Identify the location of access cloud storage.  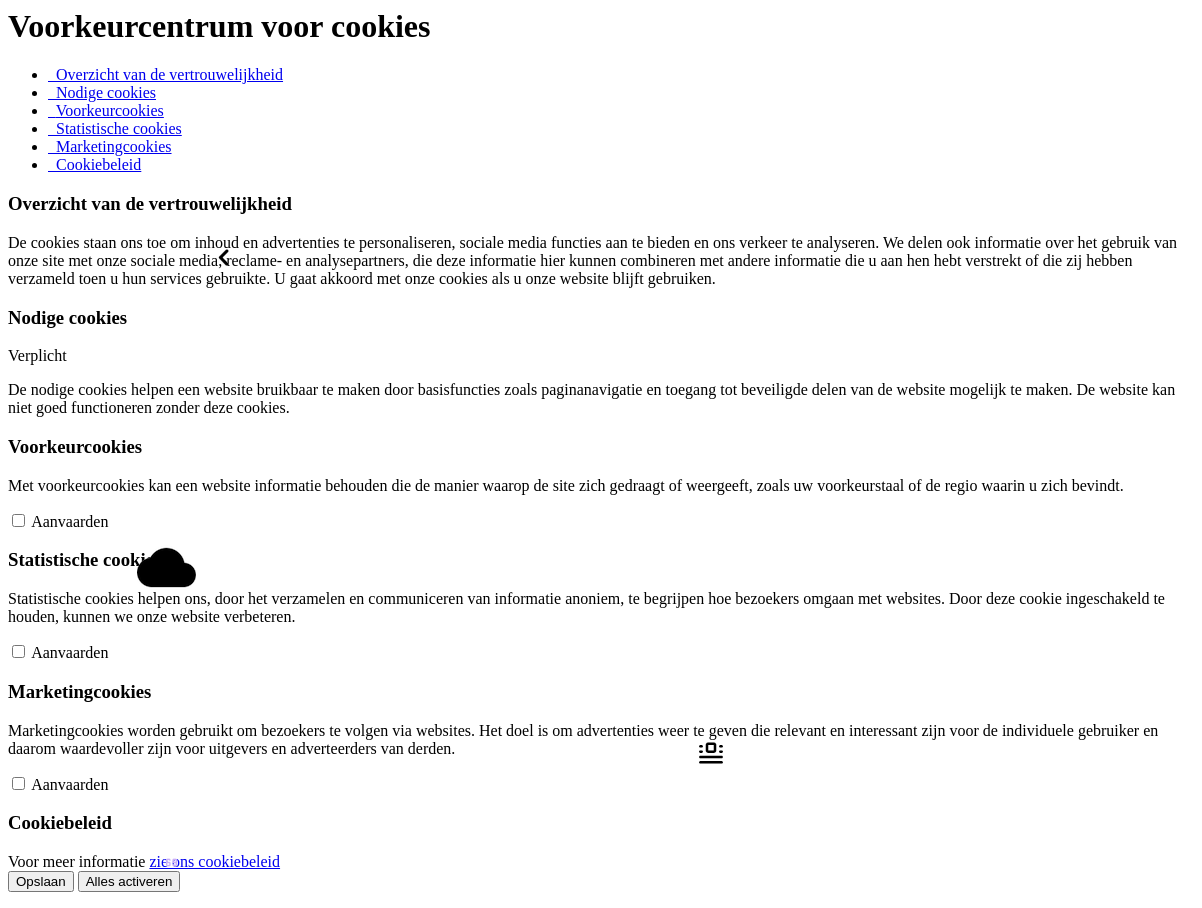
(166, 567).